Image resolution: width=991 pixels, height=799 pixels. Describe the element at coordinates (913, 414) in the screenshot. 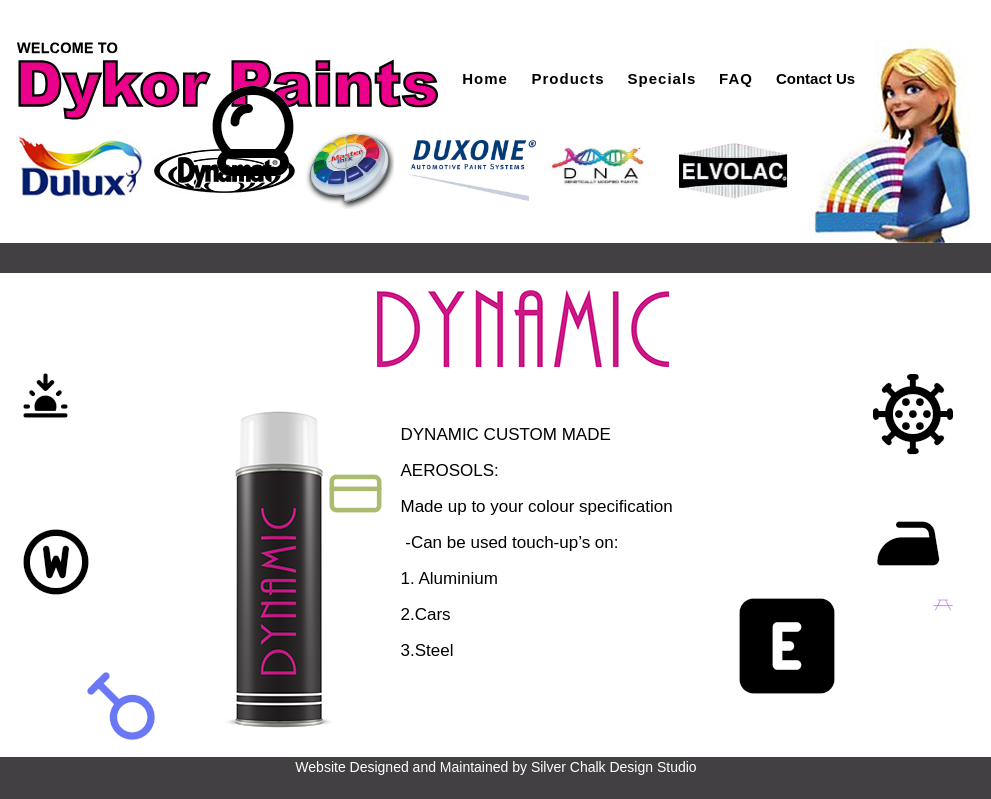

I see `view covid-19 related information` at that location.